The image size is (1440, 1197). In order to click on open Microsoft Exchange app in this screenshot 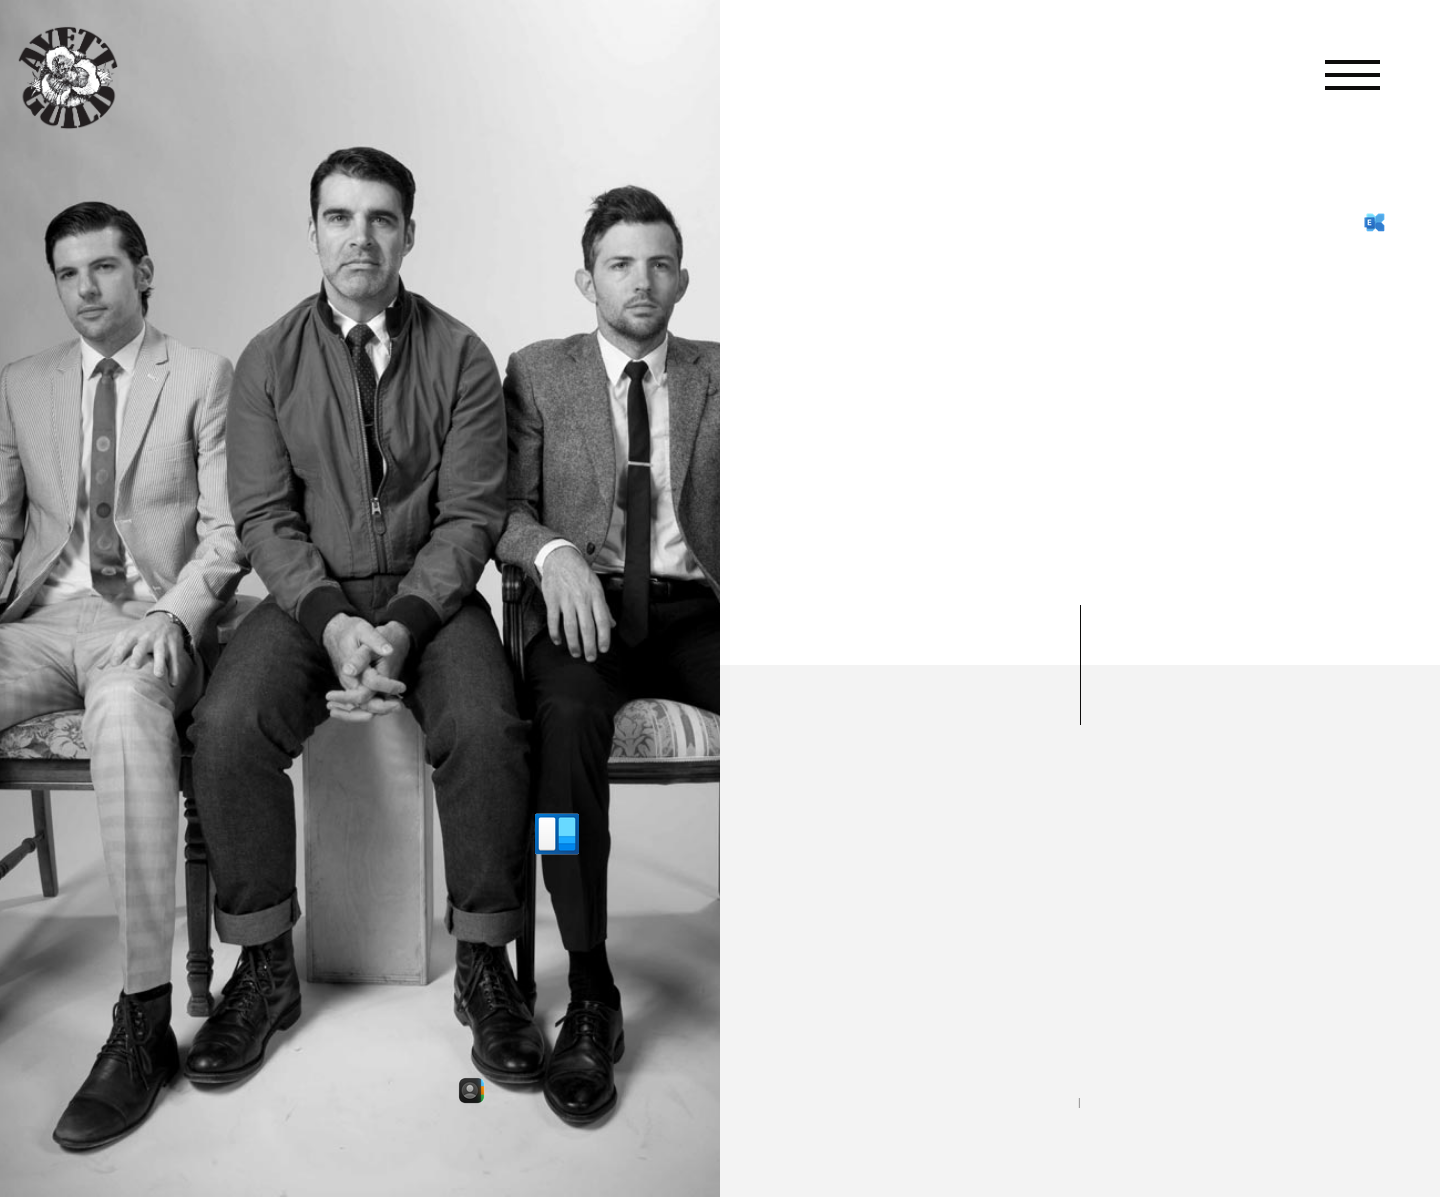, I will do `click(1374, 222)`.